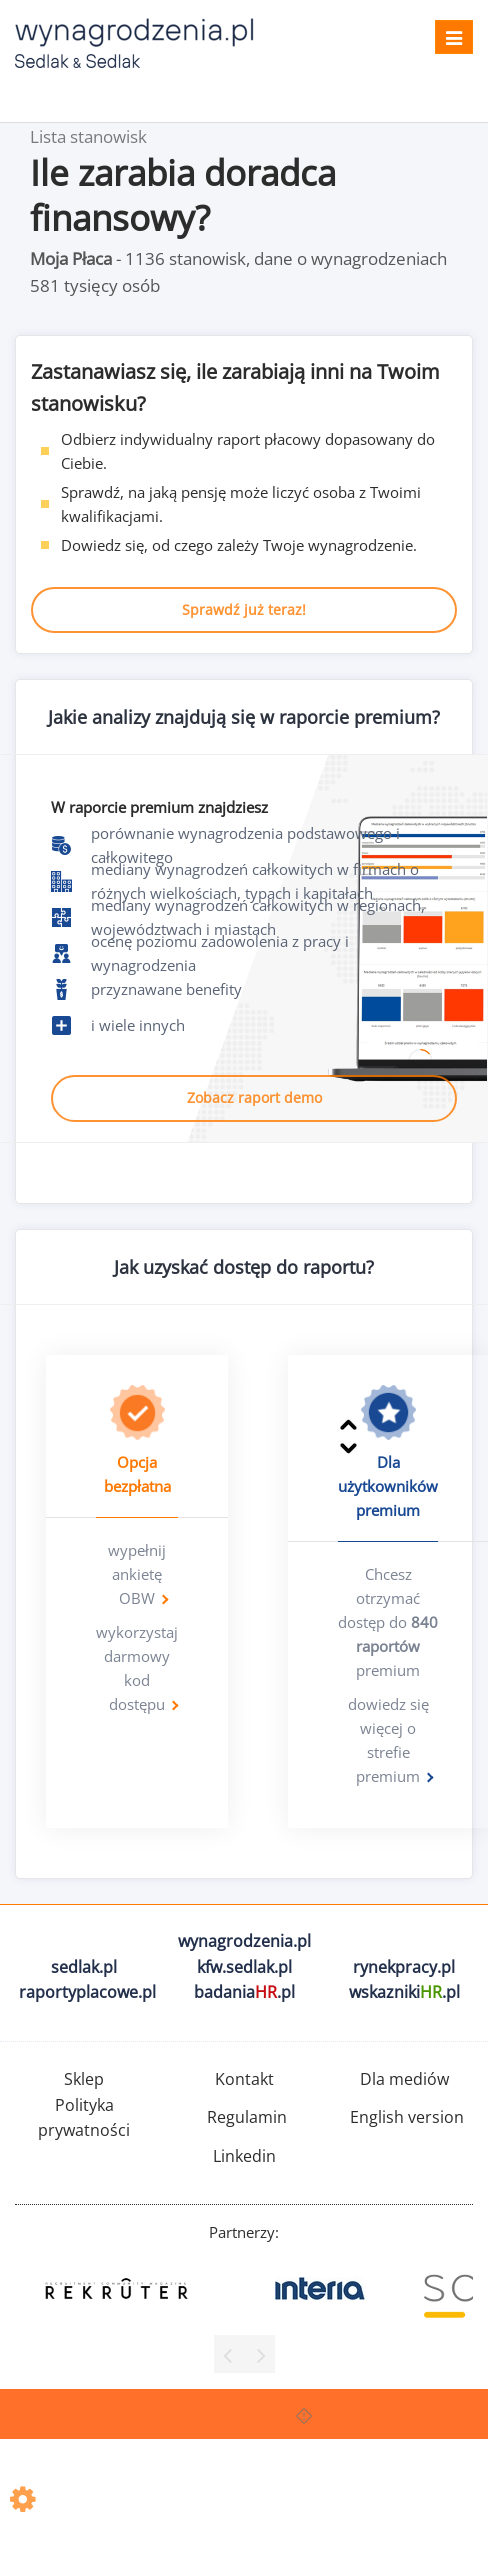 The width and height of the screenshot is (488, 2568). Describe the element at coordinates (304, 2416) in the screenshot. I see `indicates a warning or caution state` at that location.